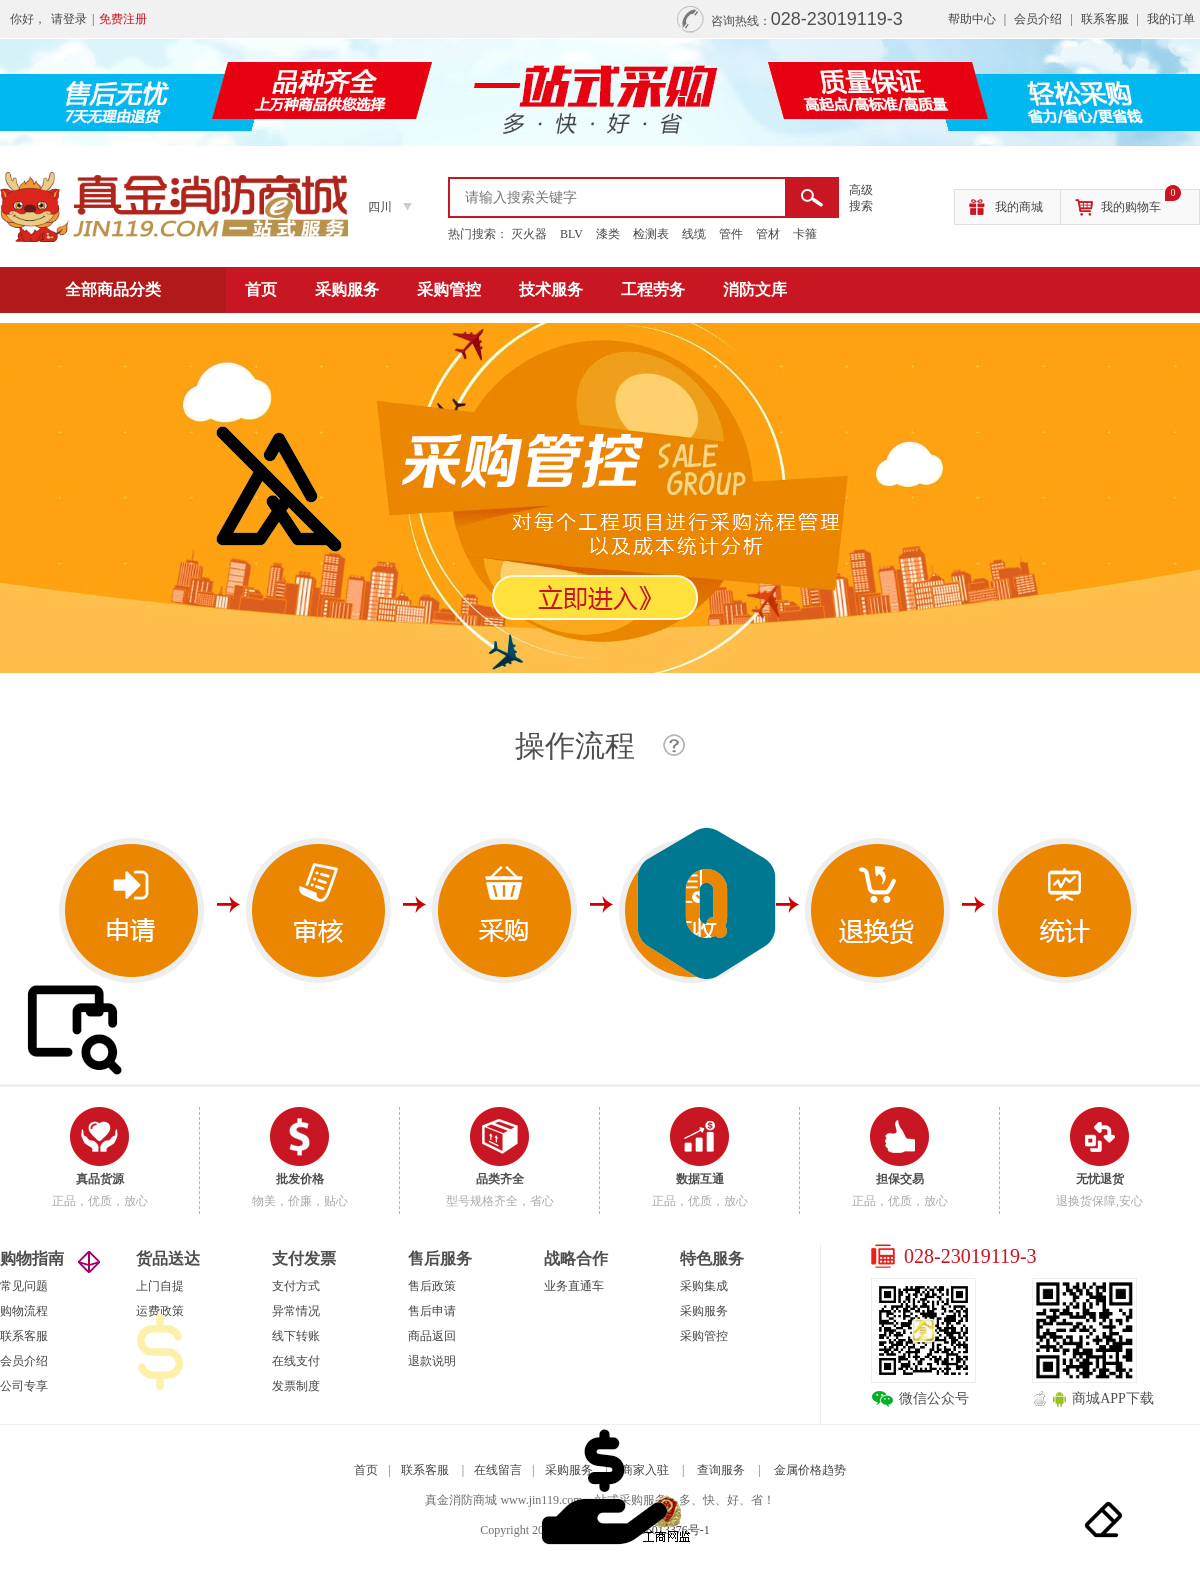 The width and height of the screenshot is (1200, 1575). I want to click on app icon or logo featuring the letter Q, so click(706, 903).